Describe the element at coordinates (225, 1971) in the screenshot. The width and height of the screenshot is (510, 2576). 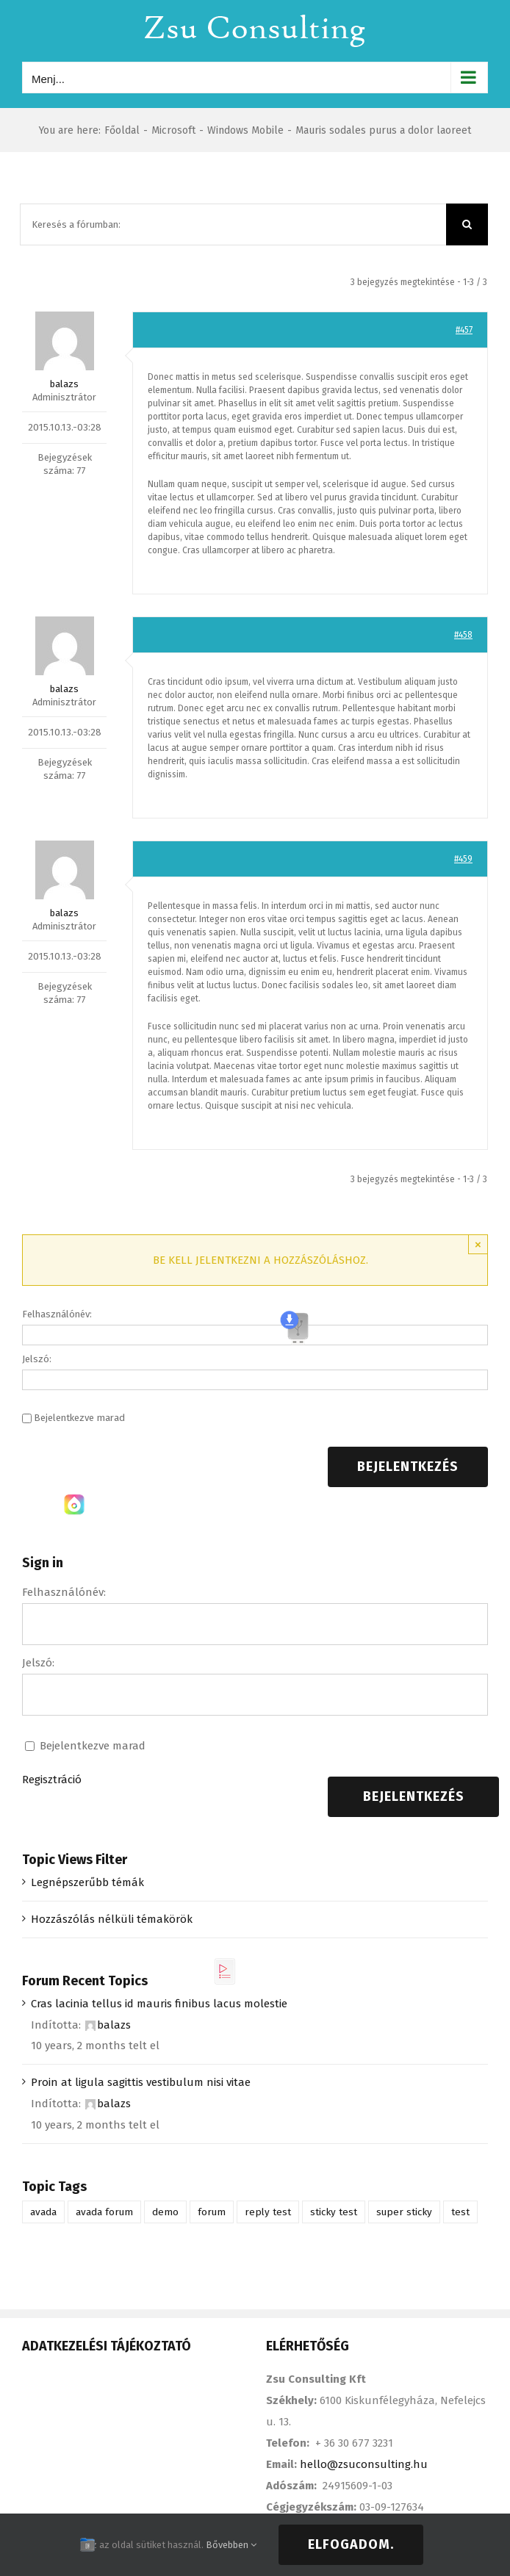
I see `audio playlist file (.scpls format)` at that location.